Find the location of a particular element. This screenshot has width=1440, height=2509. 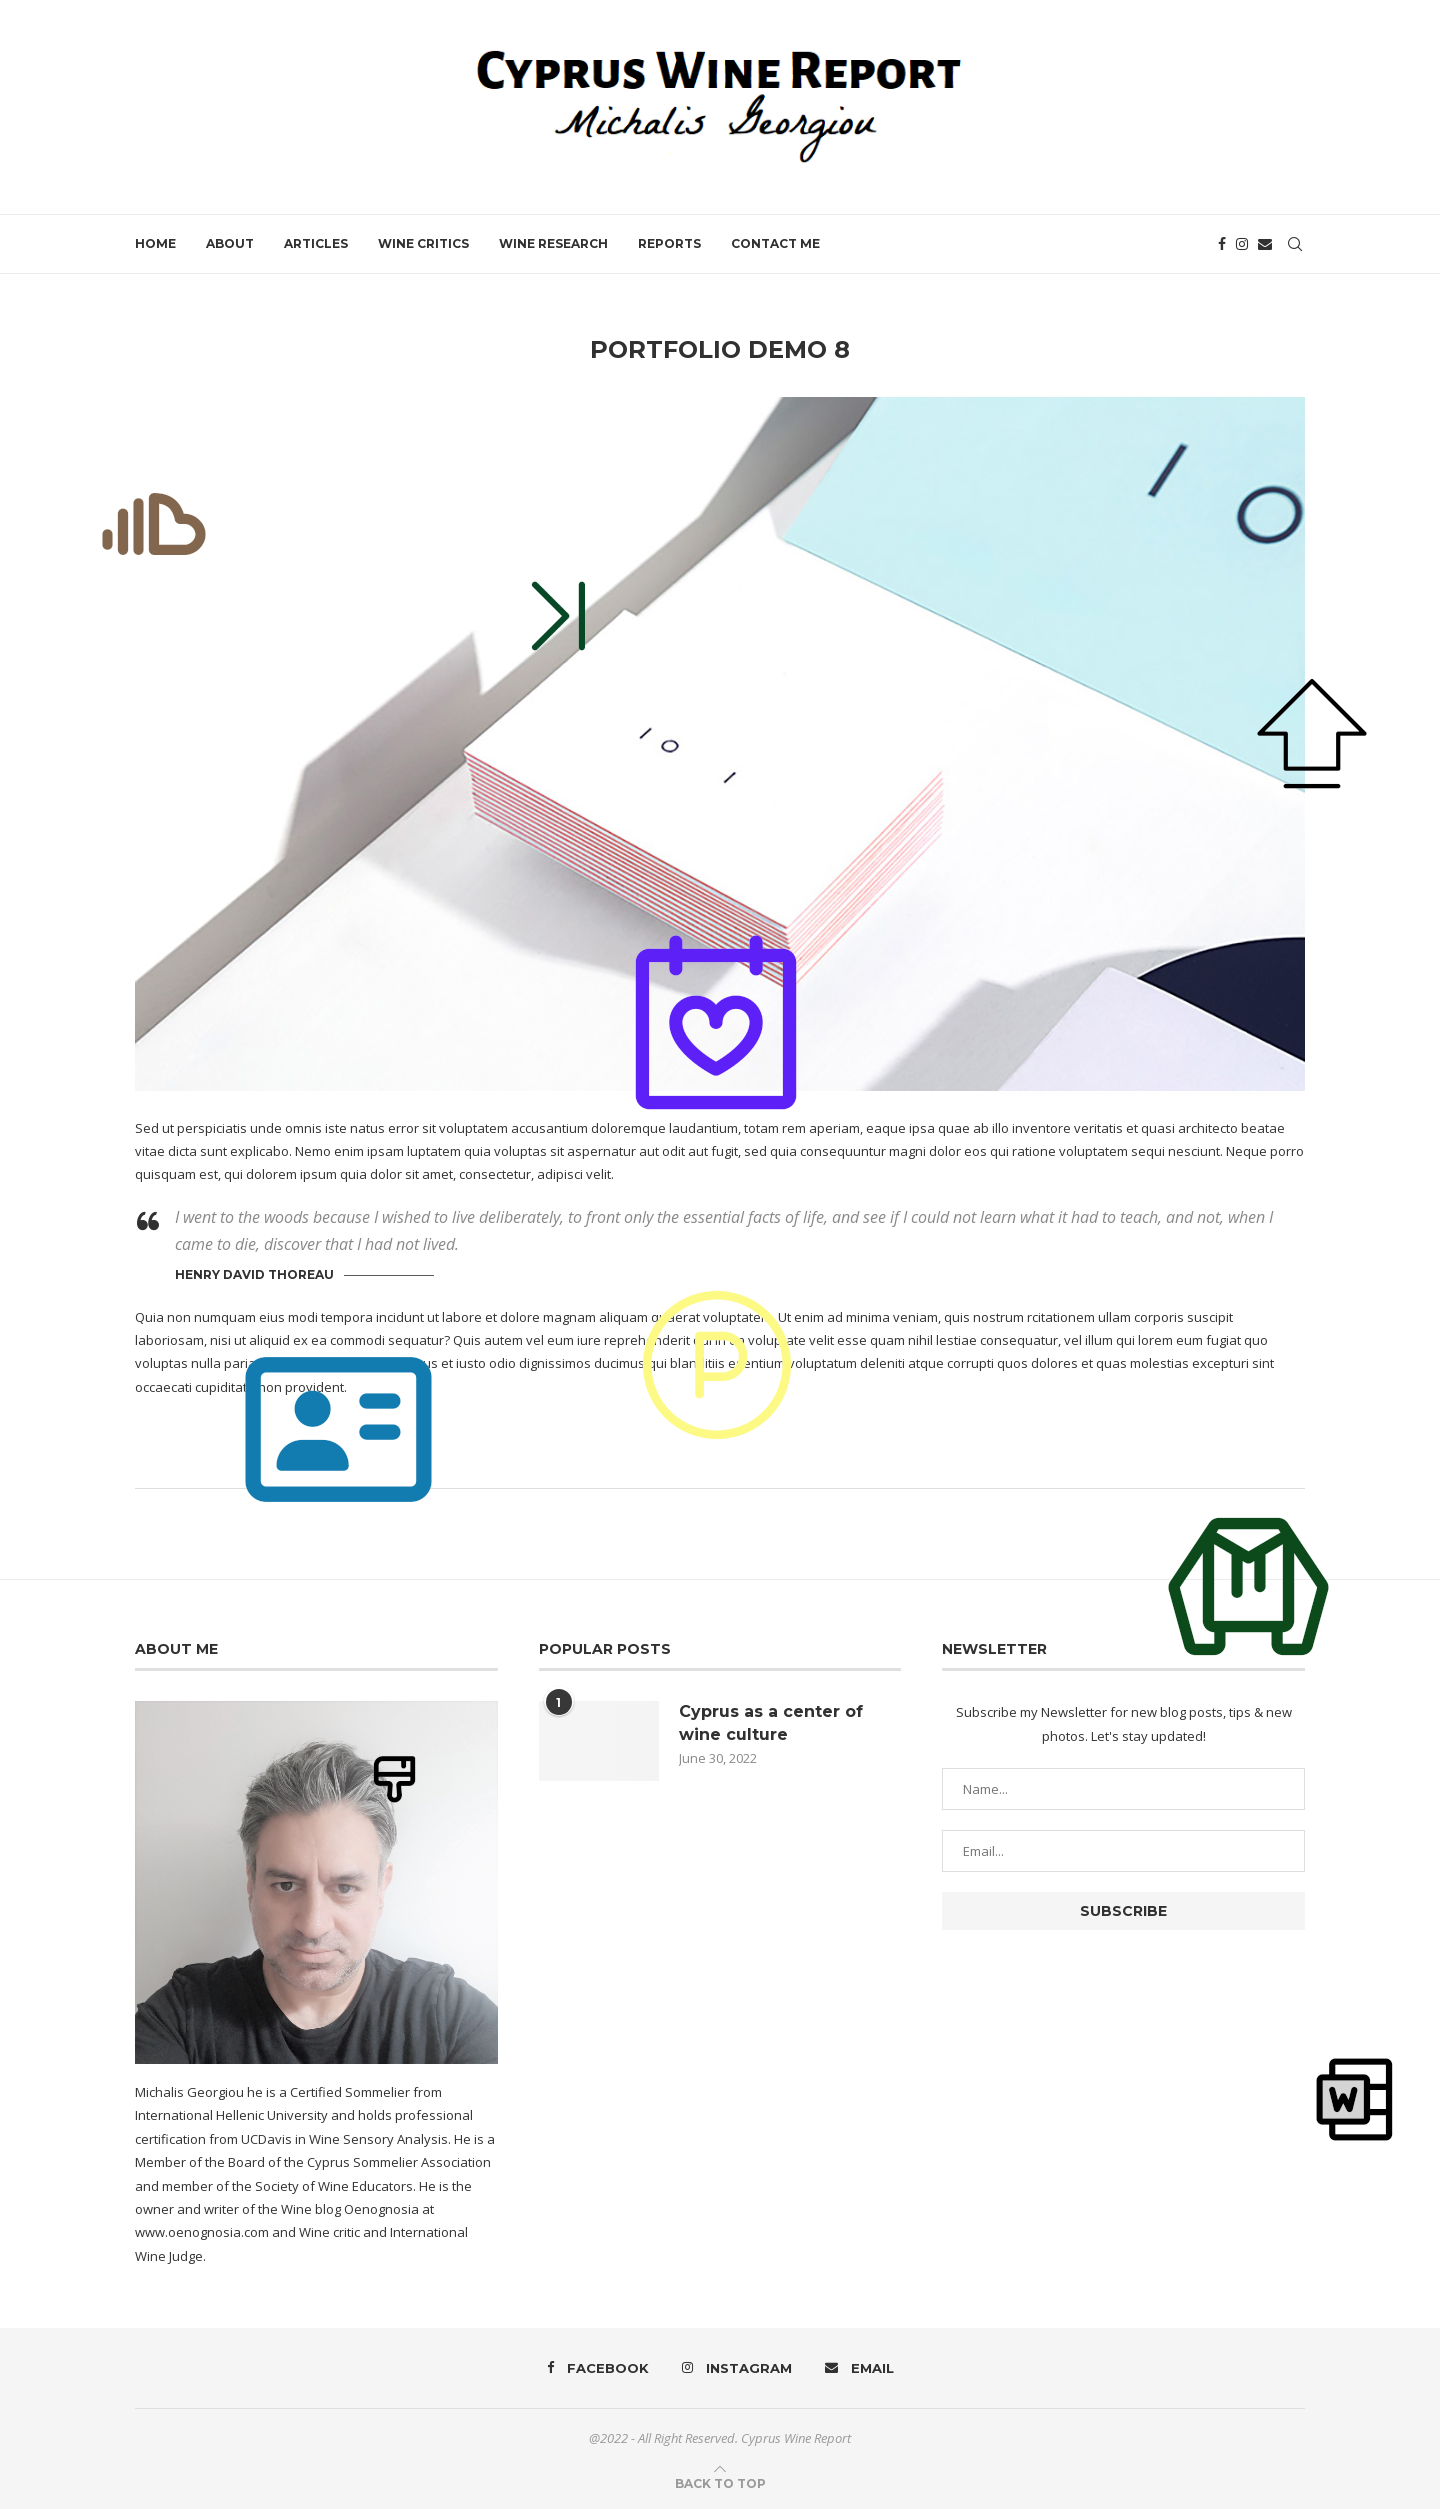

view contact information is located at coordinates (338, 1429).